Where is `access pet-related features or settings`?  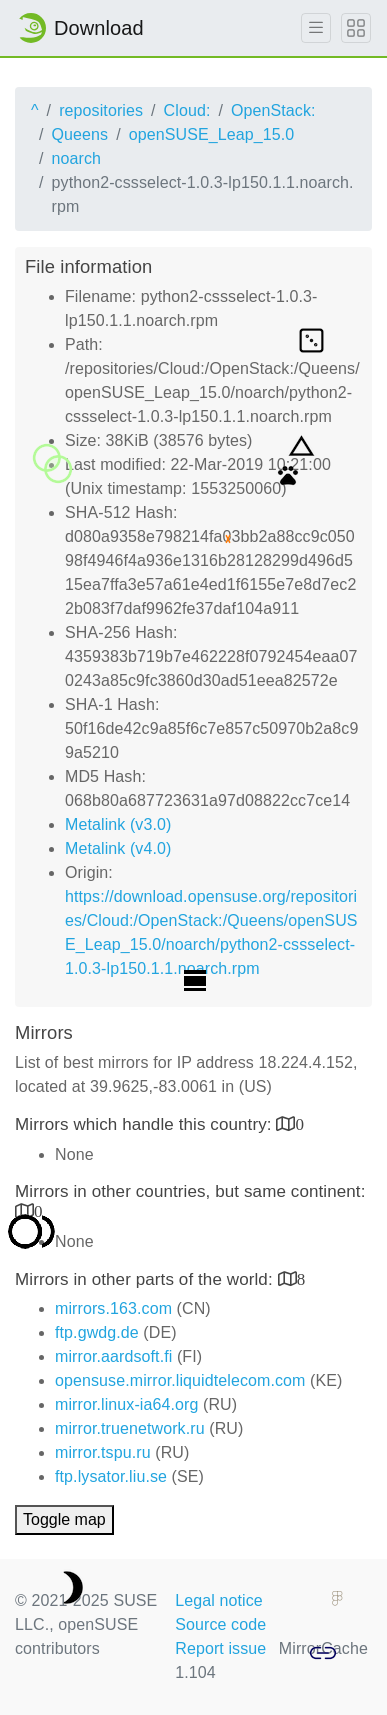 access pet-related features or settings is located at coordinates (288, 475).